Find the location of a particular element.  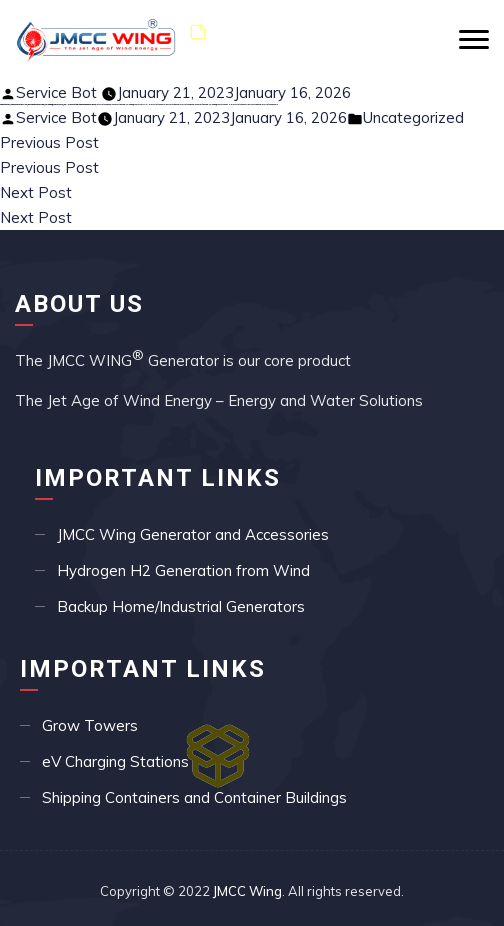

create a new note is located at coordinates (198, 32).